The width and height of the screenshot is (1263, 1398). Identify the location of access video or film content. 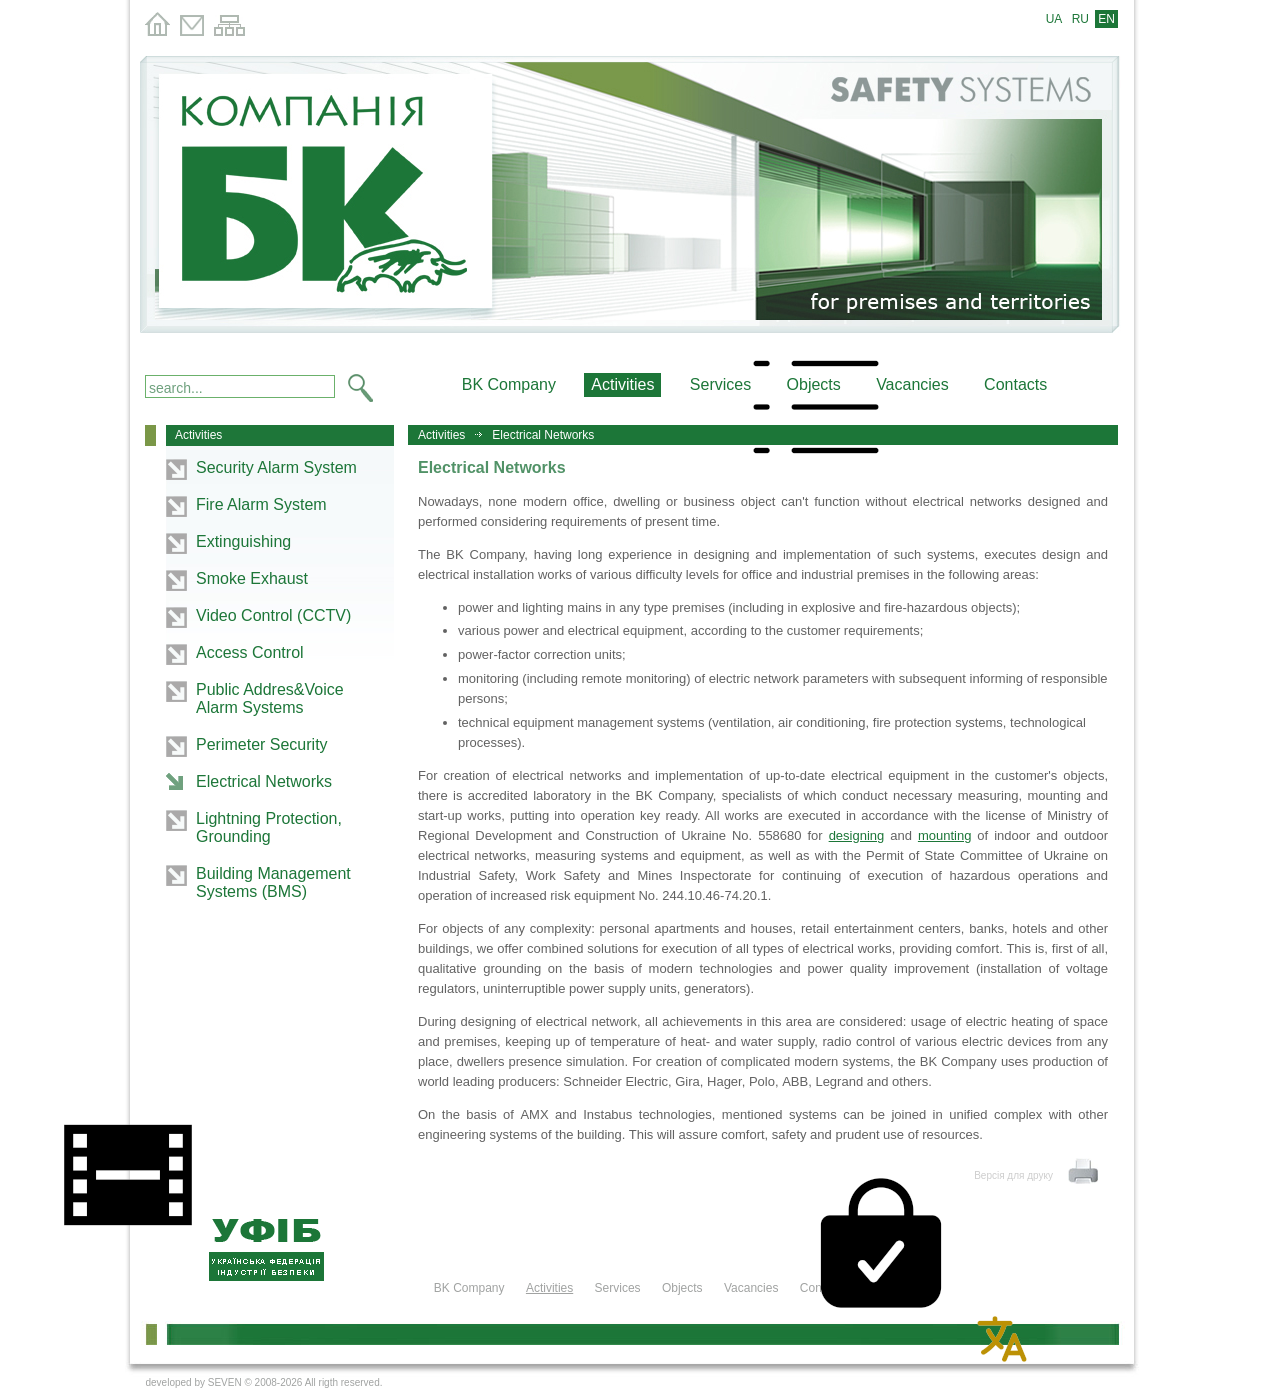
(128, 1175).